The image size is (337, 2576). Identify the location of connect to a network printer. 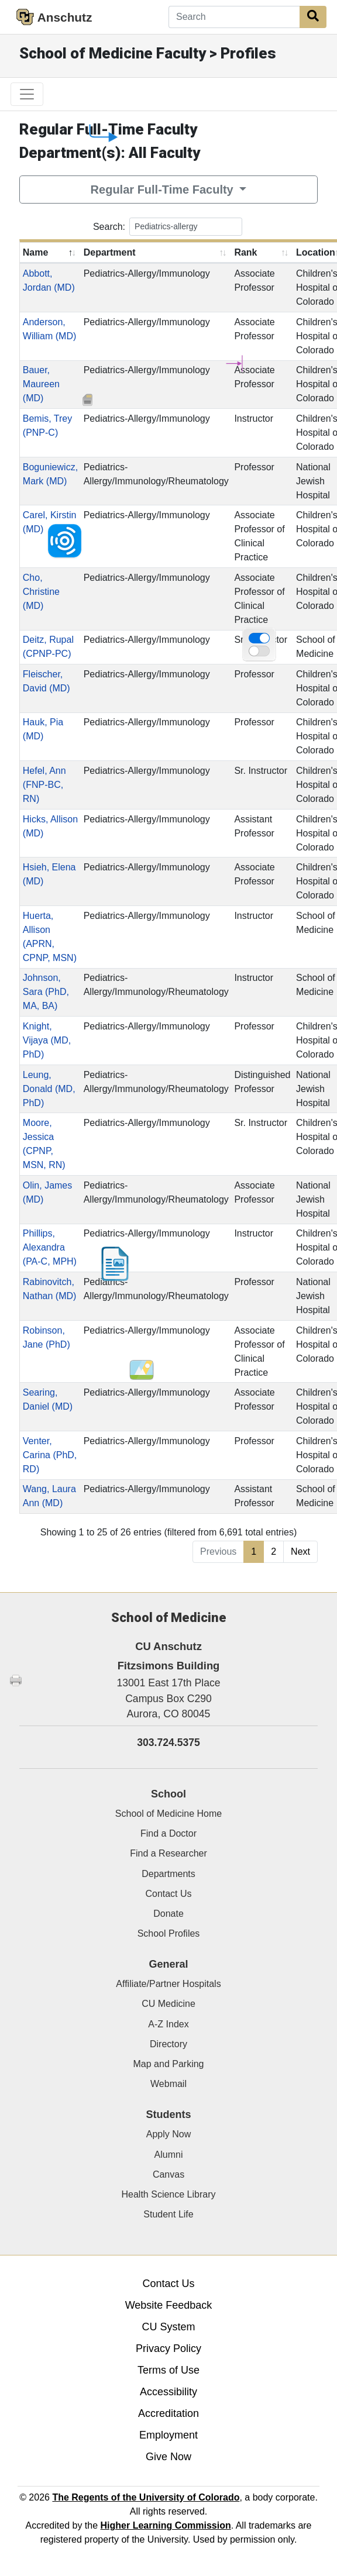
(16, 1680).